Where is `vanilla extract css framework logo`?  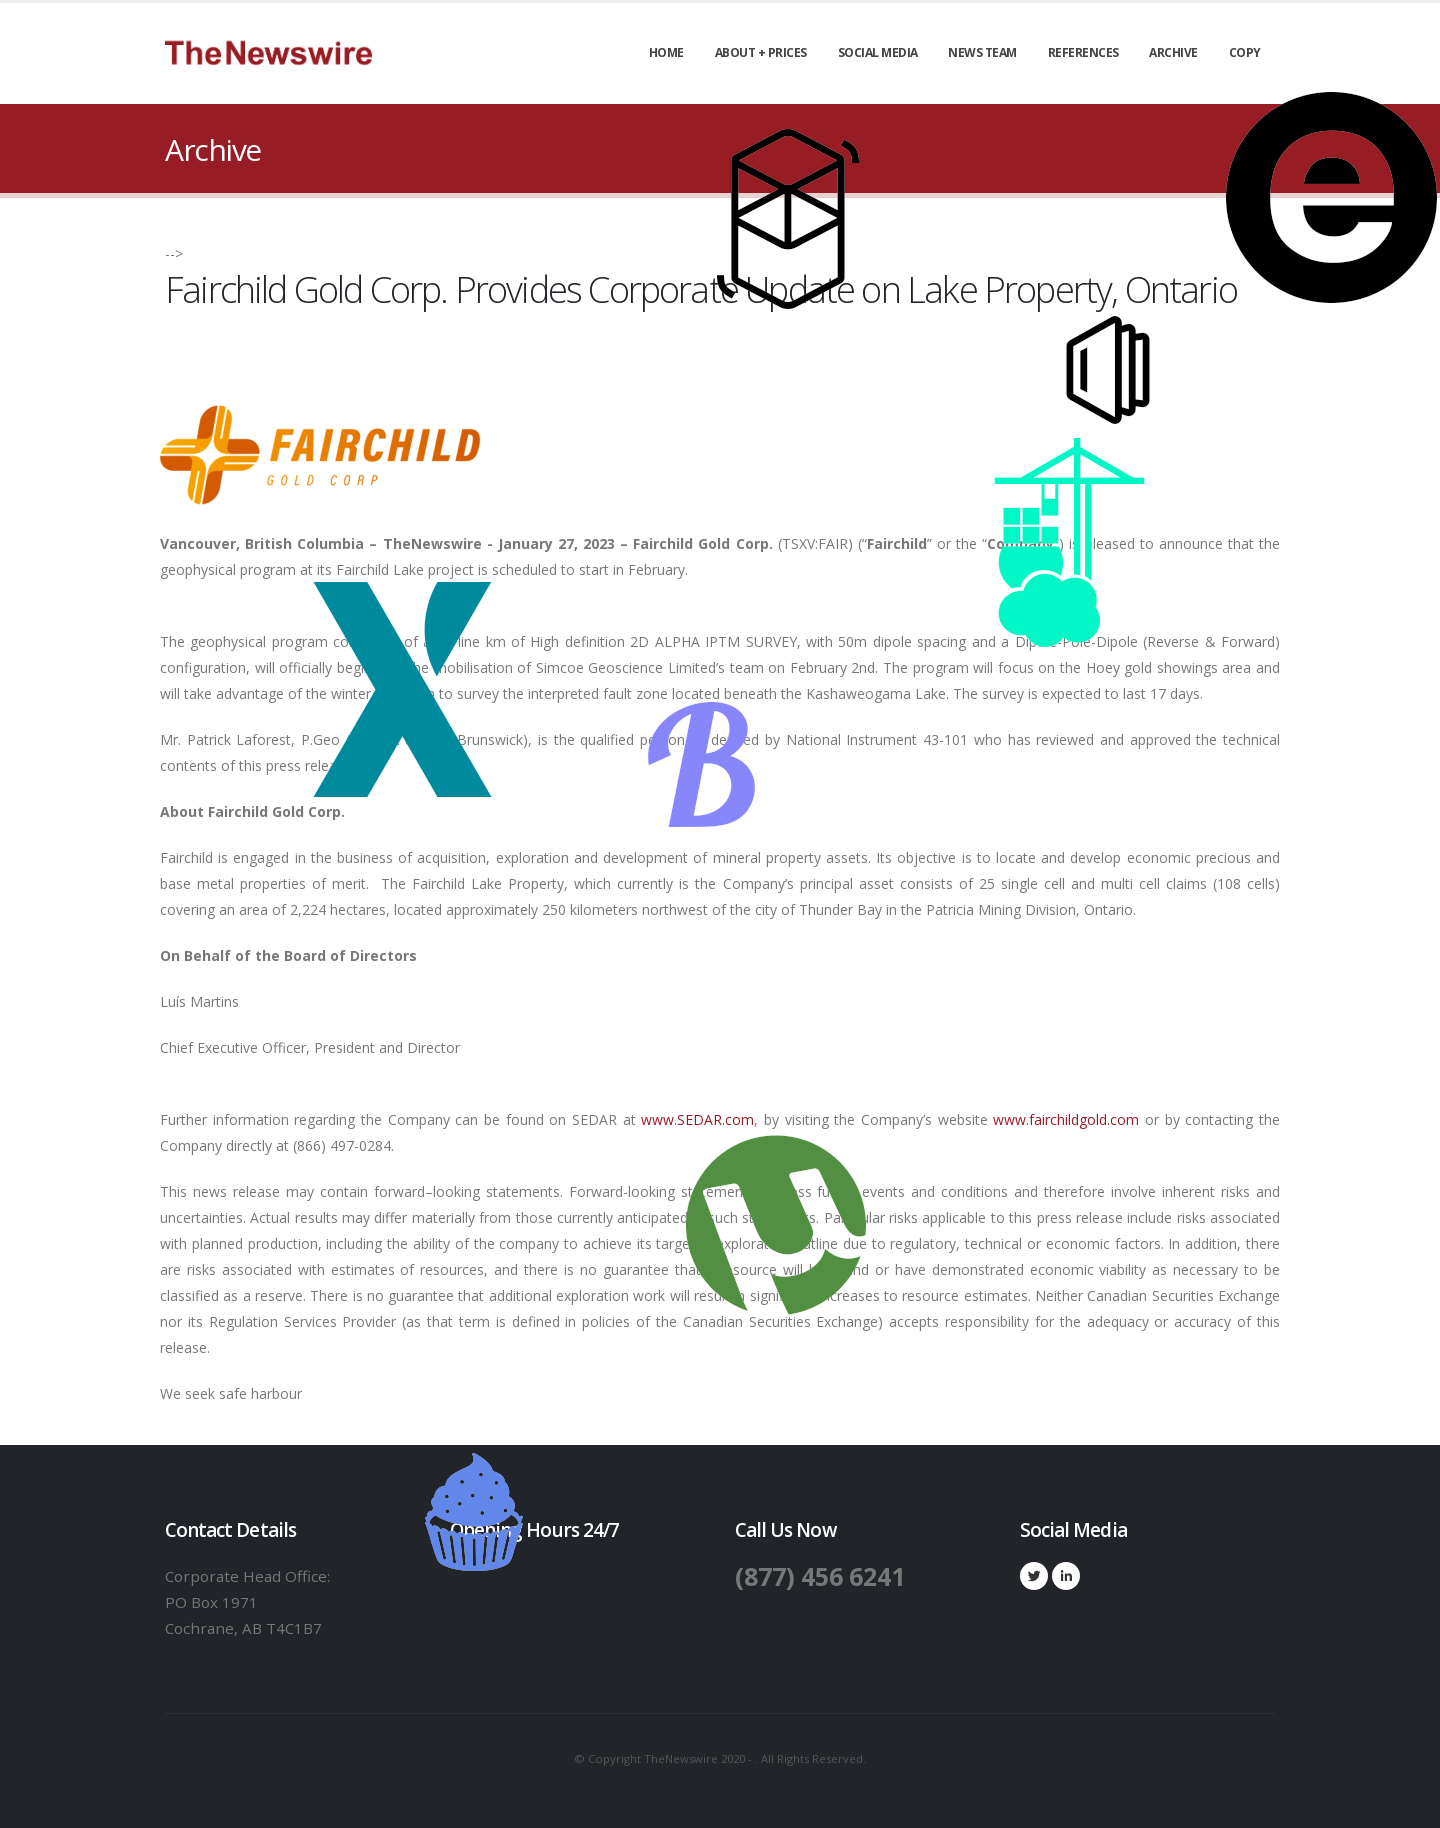
vanilla extract css framework logo is located at coordinates (474, 1512).